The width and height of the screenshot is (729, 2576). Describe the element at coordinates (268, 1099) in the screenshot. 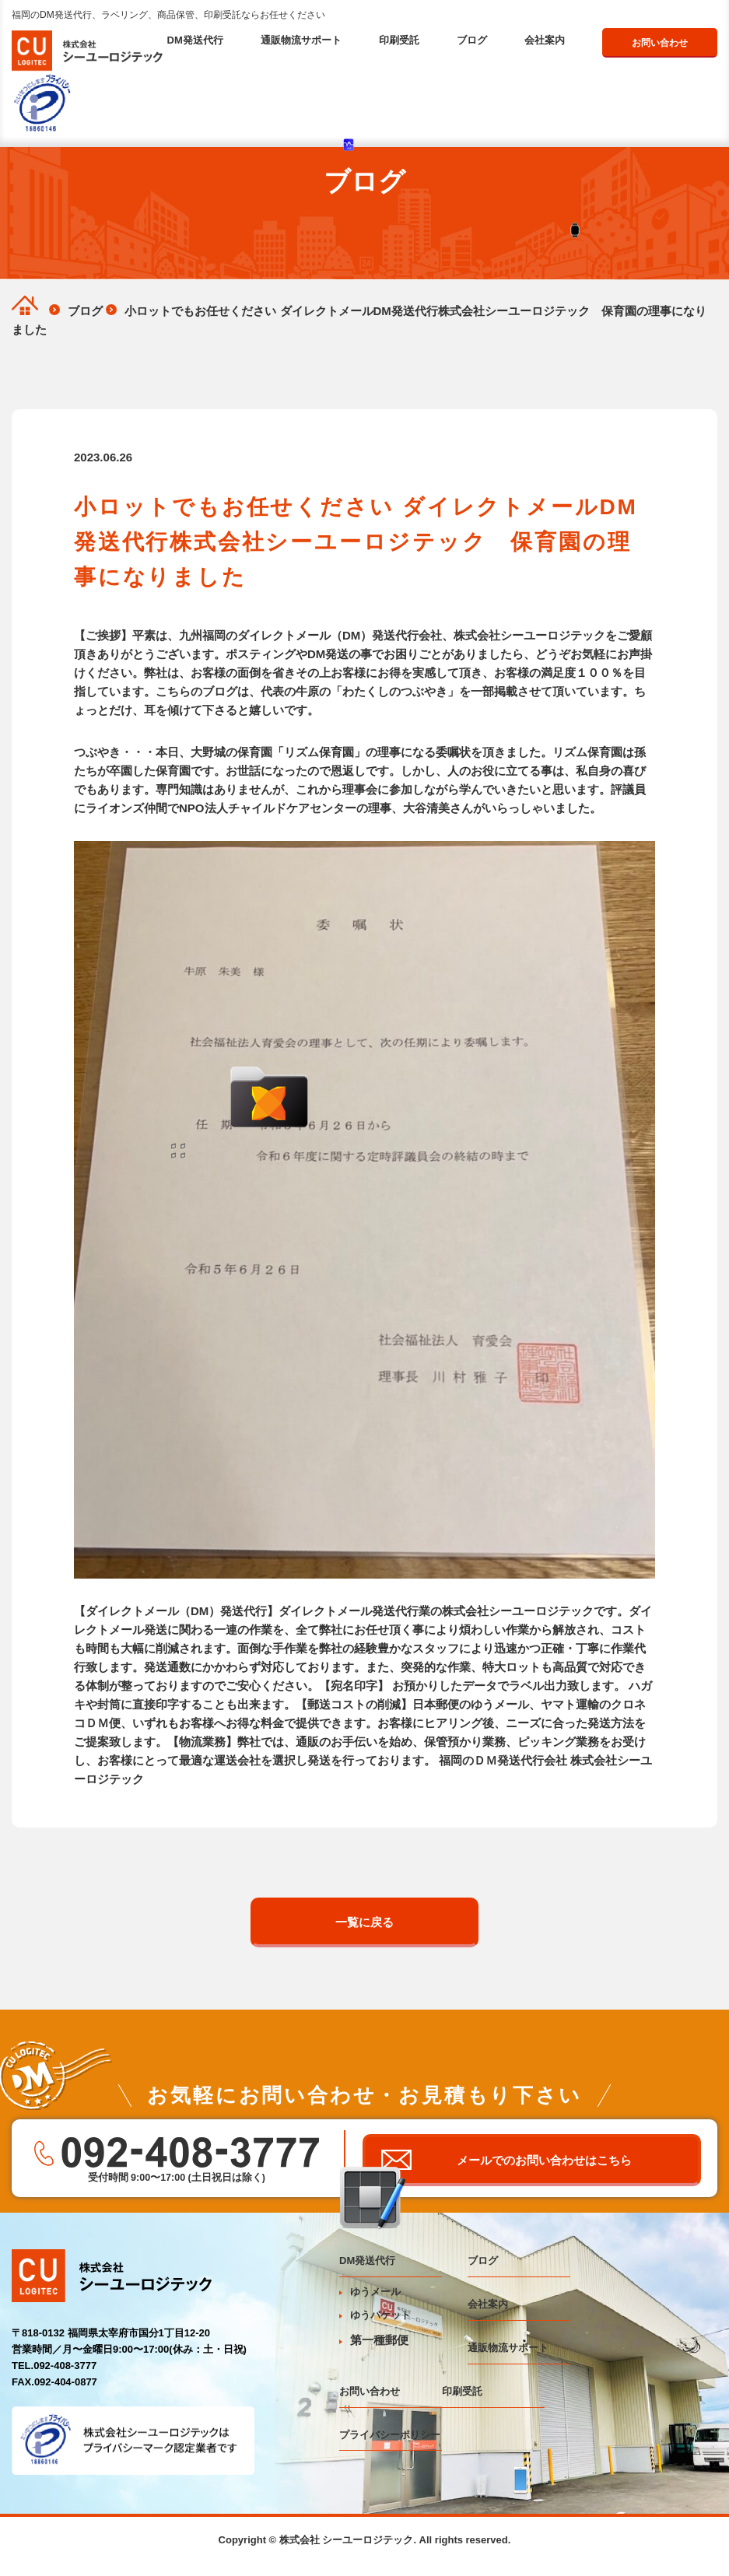

I see `folder containing haxe project files` at that location.